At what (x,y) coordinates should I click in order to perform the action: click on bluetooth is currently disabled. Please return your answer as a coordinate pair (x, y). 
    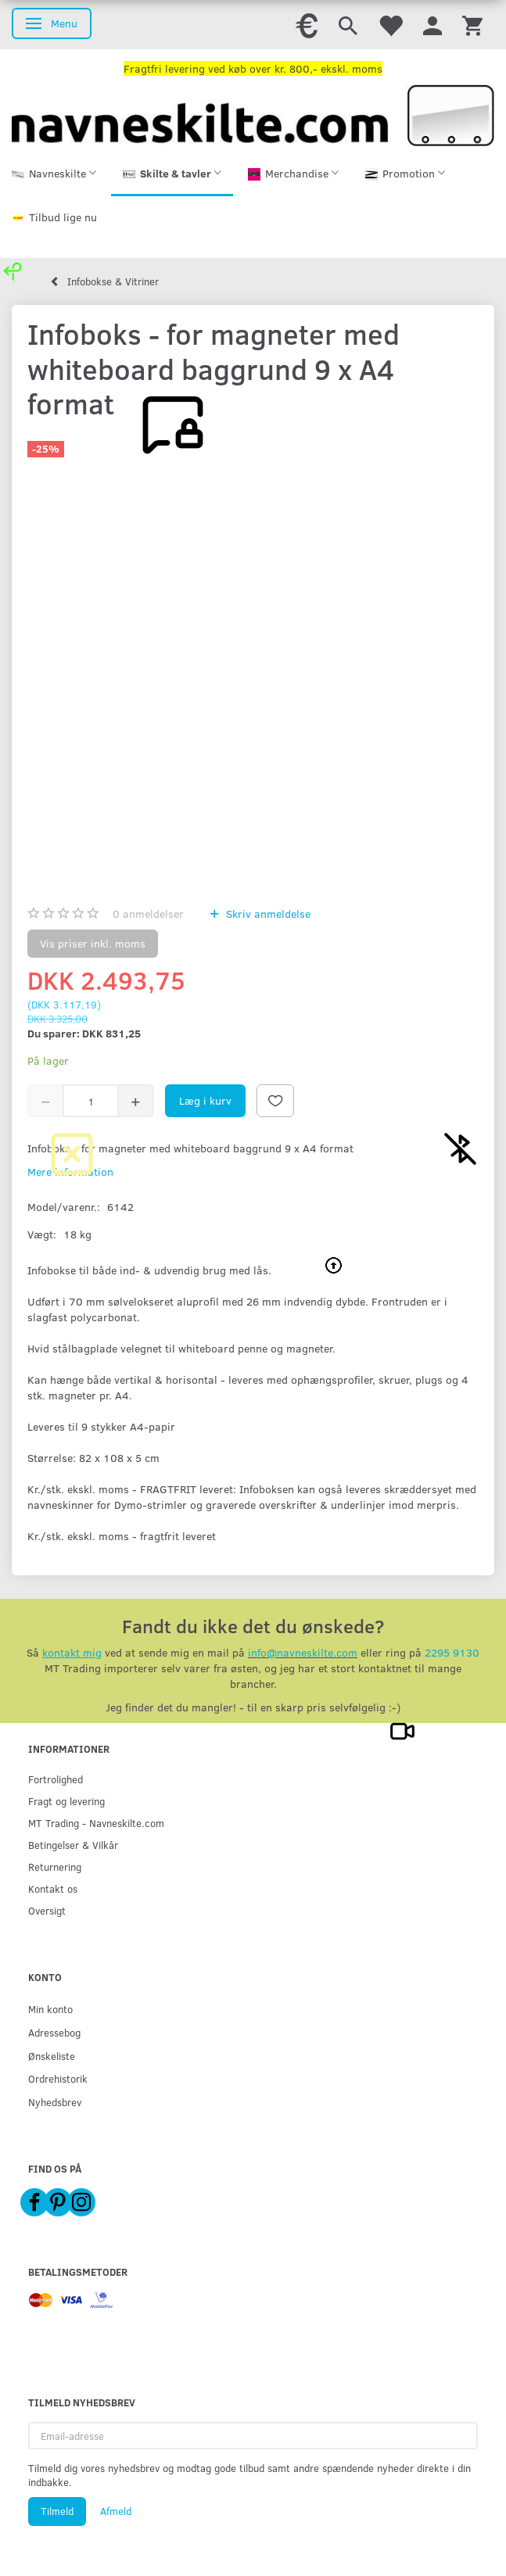
    Looking at the image, I should click on (460, 1148).